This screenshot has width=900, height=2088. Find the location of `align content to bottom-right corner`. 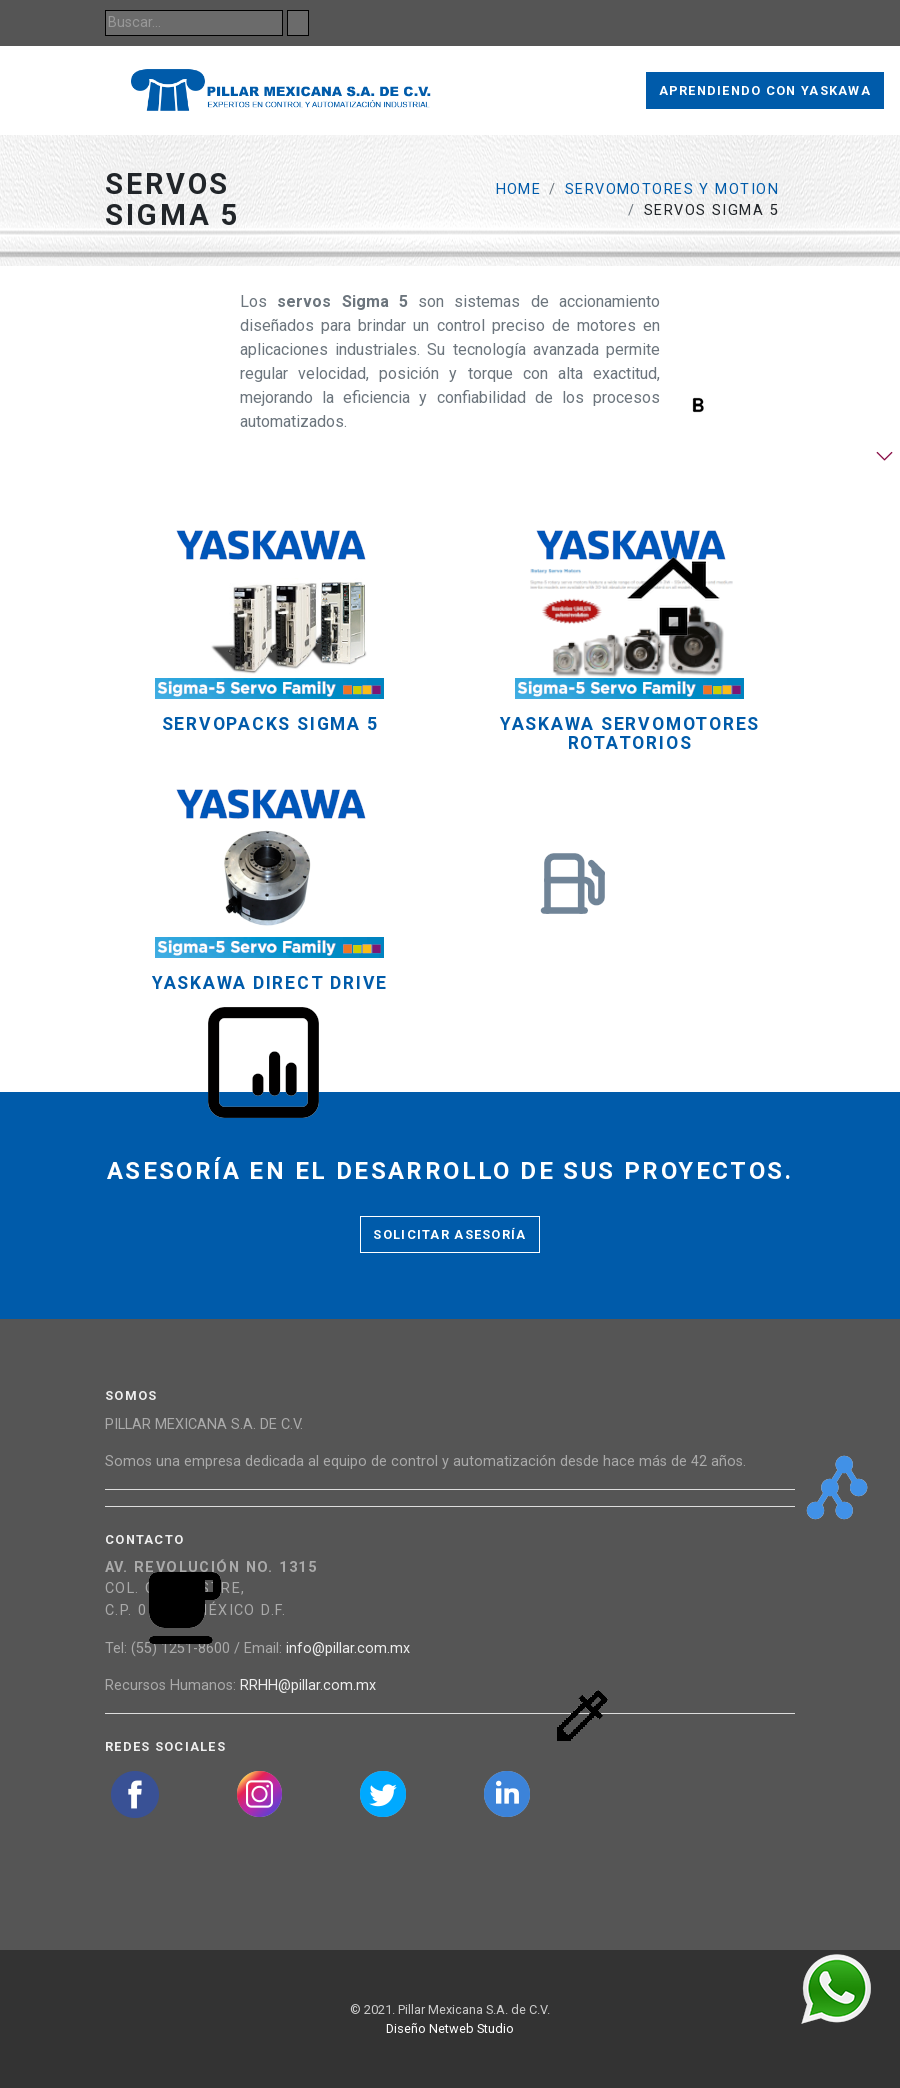

align content to bottom-right corner is located at coordinates (263, 1062).